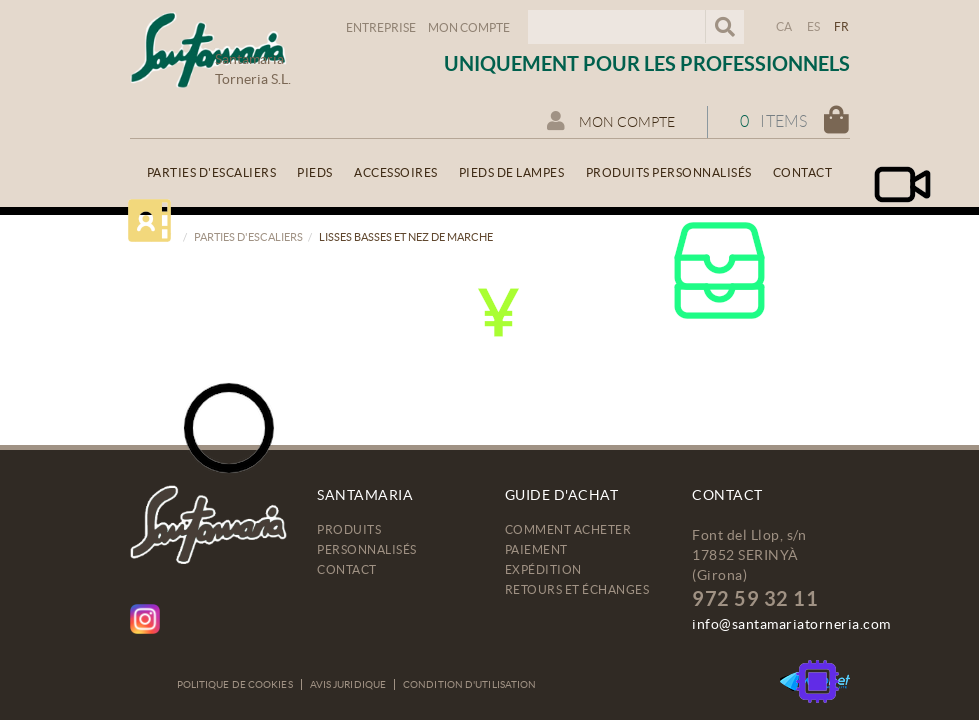 This screenshot has height=720, width=979. What do you see at coordinates (229, 428) in the screenshot?
I see `indicates an unselected or empty state` at bounding box center [229, 428].